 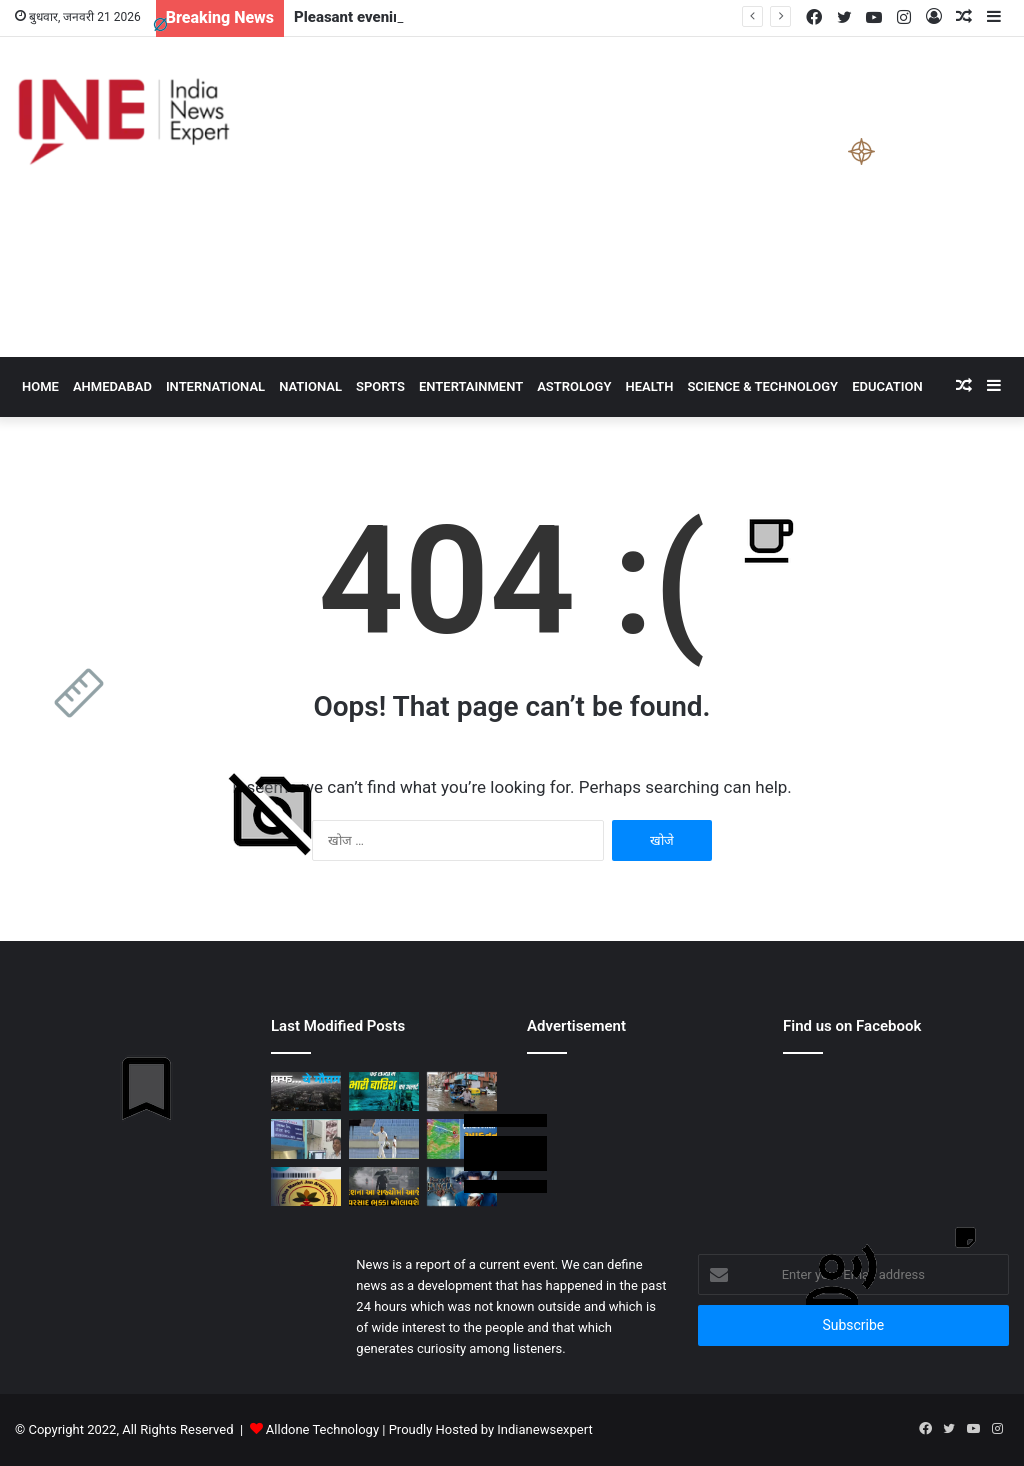 I want to click on switch to day view in calendar, so click(x=507, y=1153).